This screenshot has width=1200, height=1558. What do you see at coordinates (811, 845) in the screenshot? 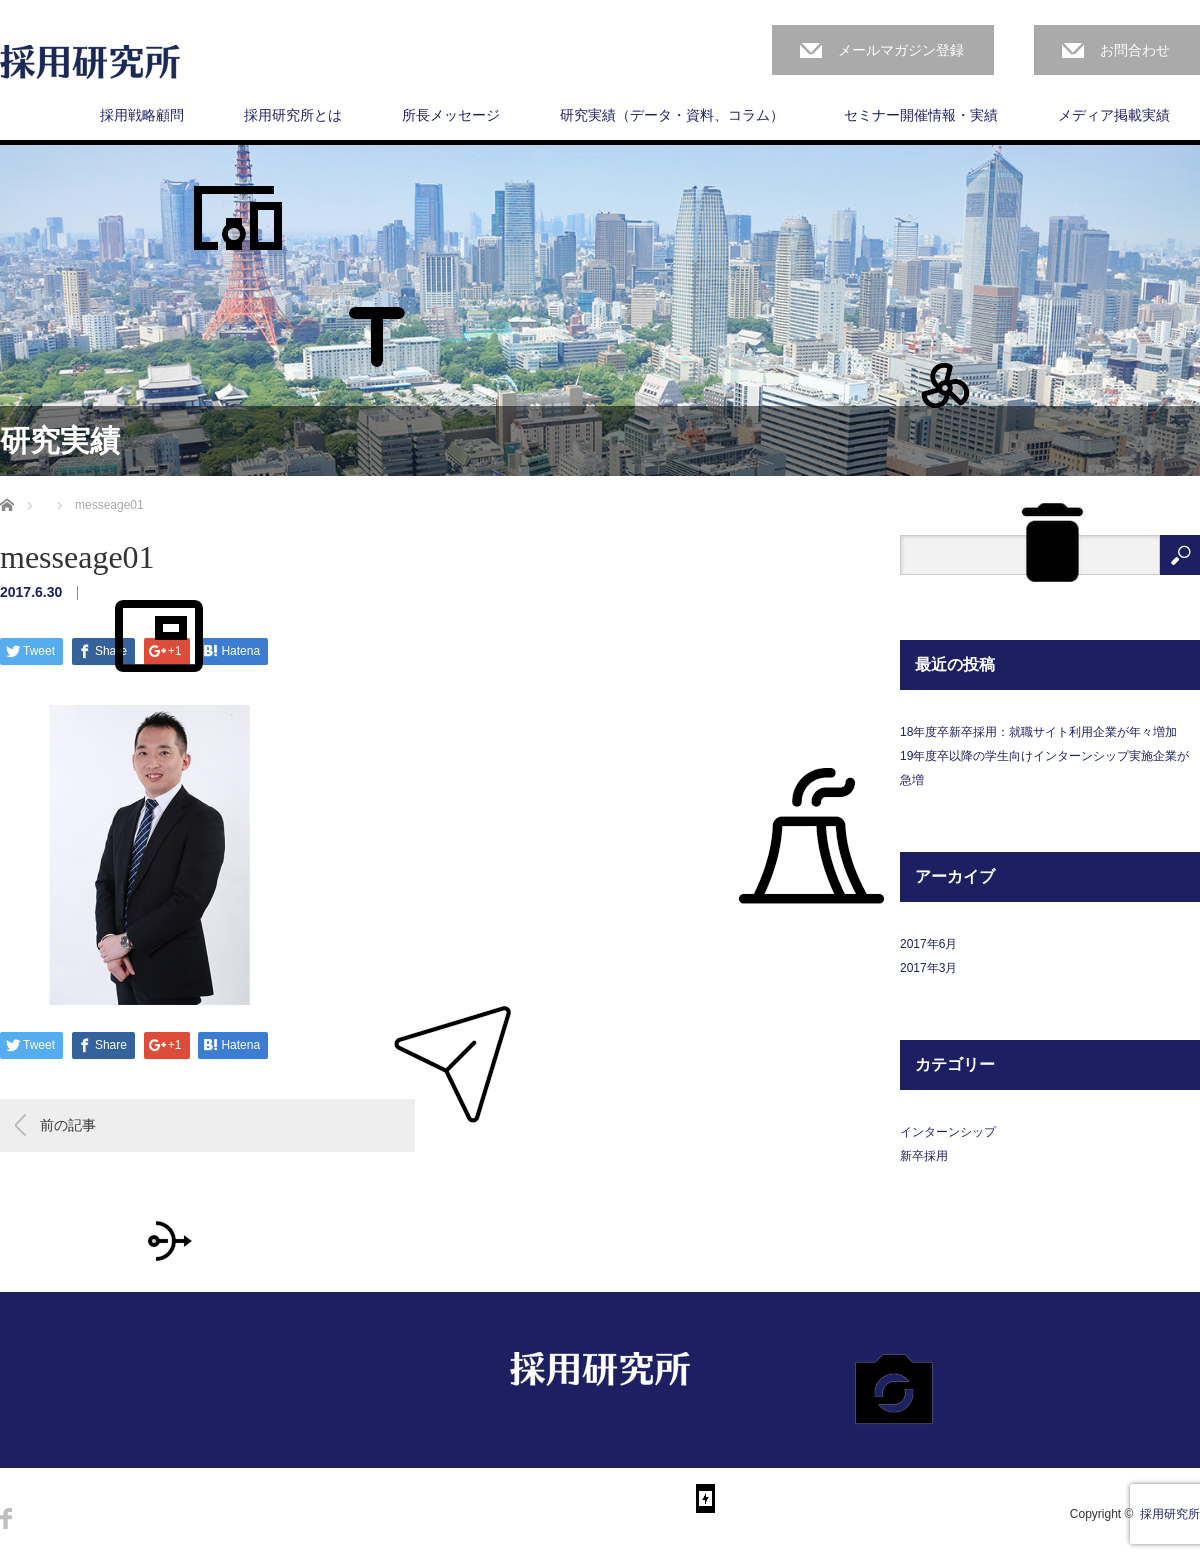
I see `indicates nuclear power or energy facility` at bounding box center [811, 845].